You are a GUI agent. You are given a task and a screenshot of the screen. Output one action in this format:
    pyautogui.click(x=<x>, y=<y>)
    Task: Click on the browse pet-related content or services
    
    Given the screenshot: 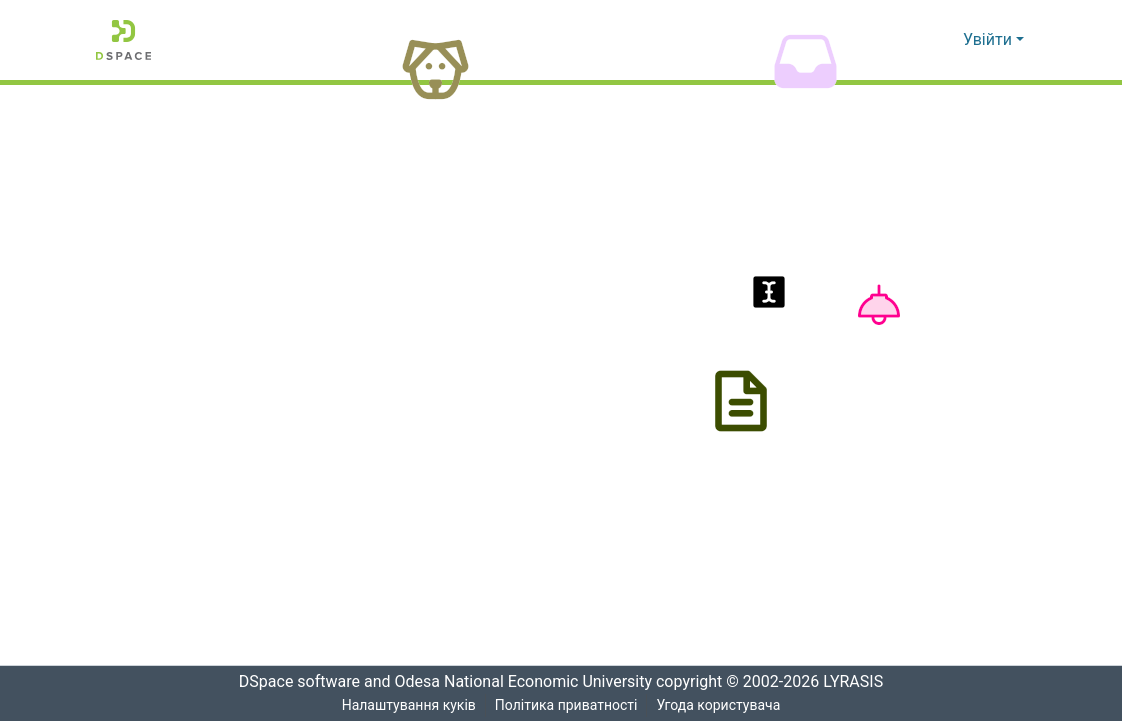 What is the action you would take?
    pyautogui.click(x=435, y=69)
    